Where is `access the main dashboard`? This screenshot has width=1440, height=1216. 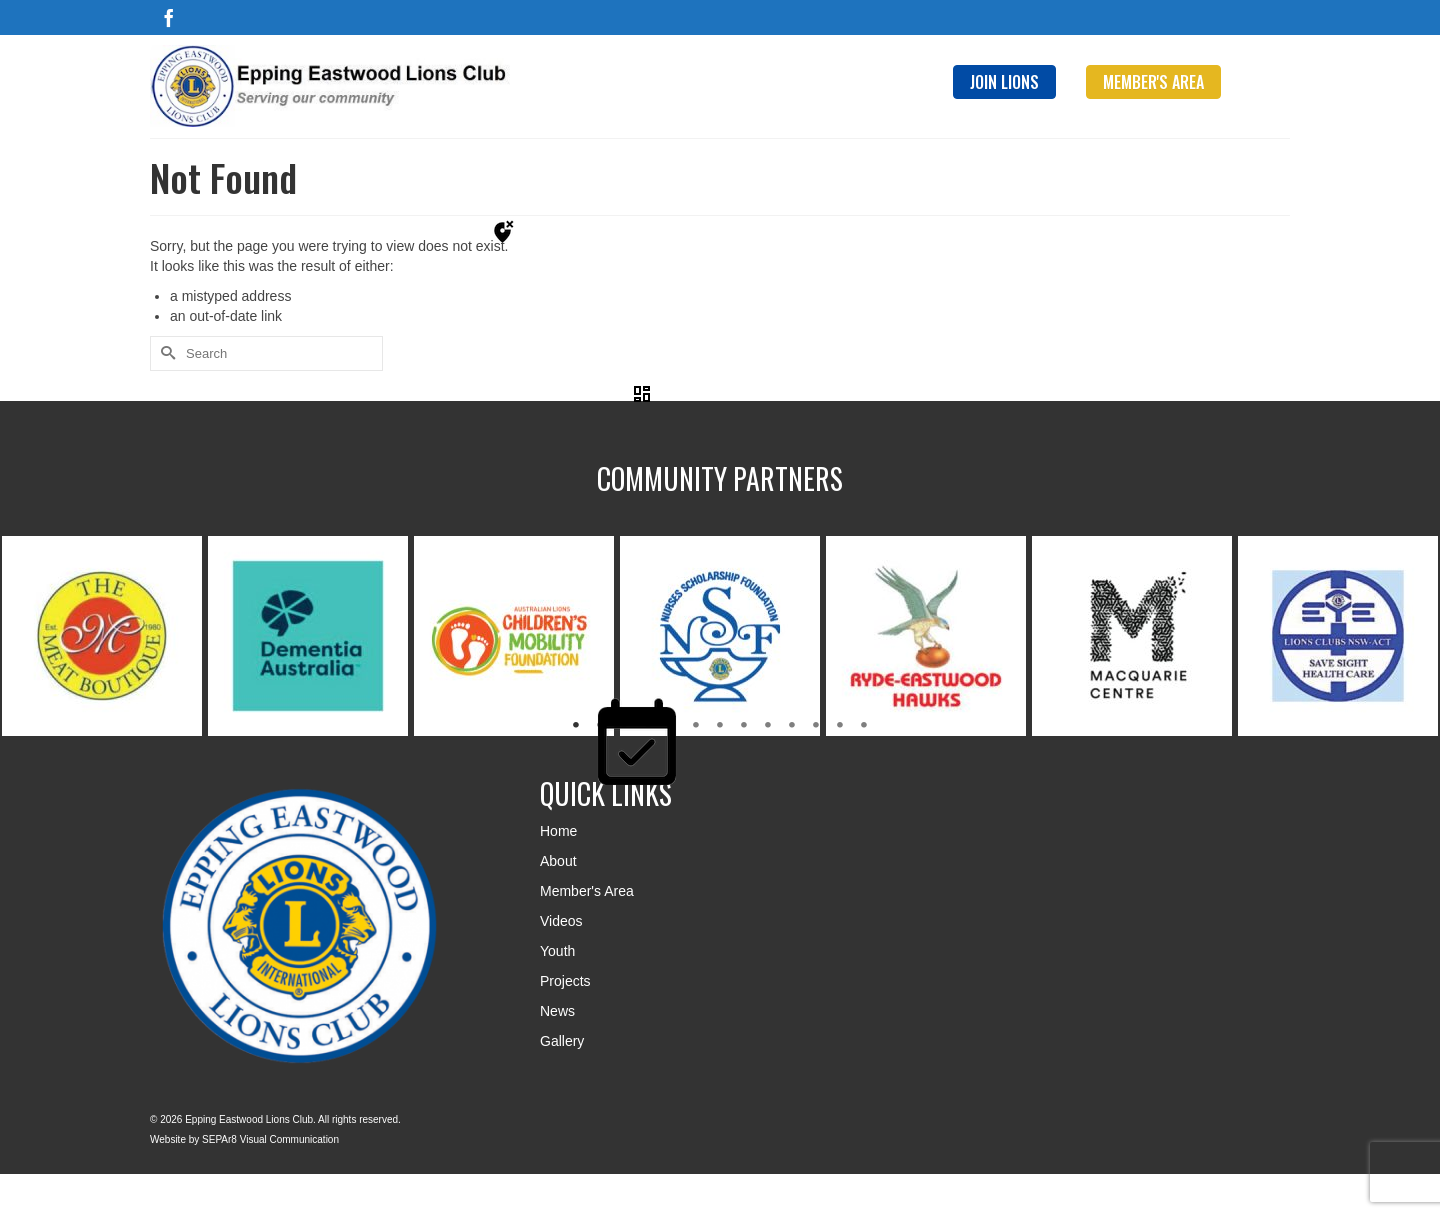
access the main dashboard is located at coordinates (642, 394).